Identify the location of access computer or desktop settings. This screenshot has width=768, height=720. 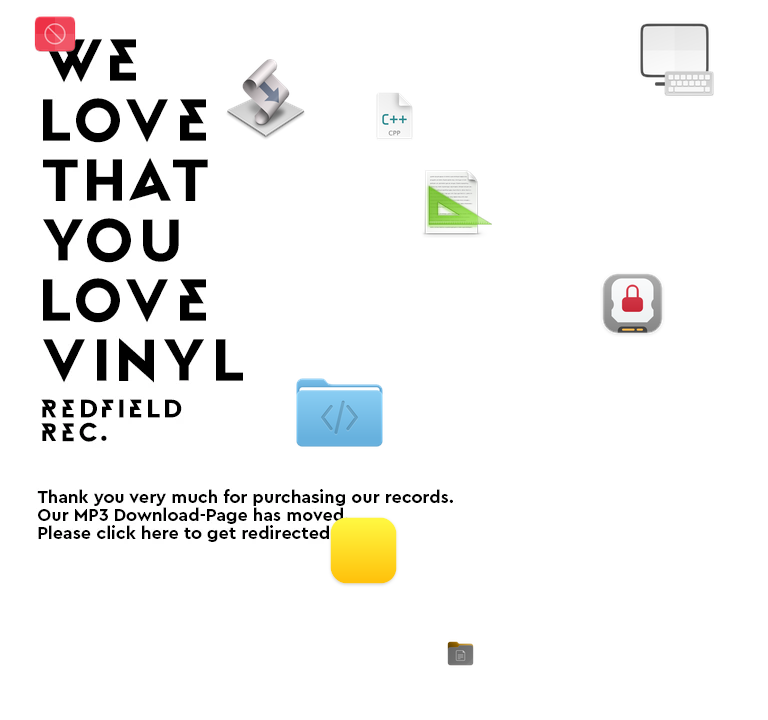
(677, 59).